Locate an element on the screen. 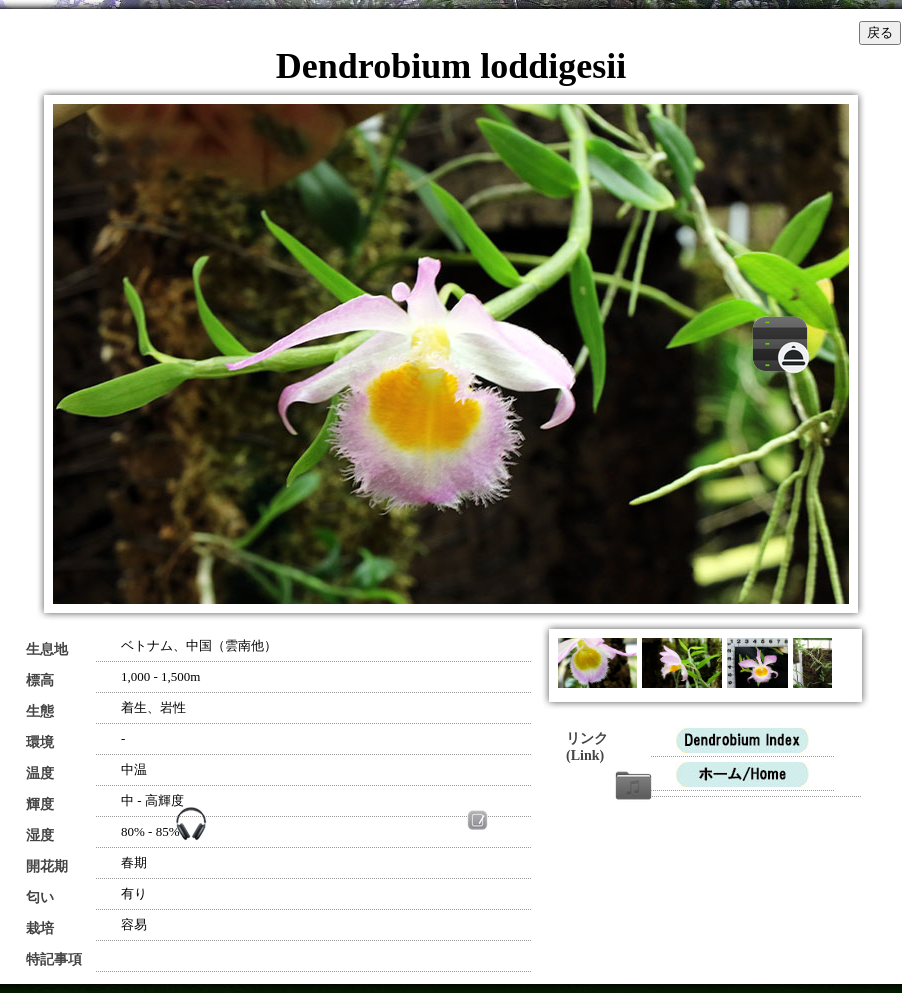 The image size is (902, 993). open your music files folder is located at coordinates (633, 785).